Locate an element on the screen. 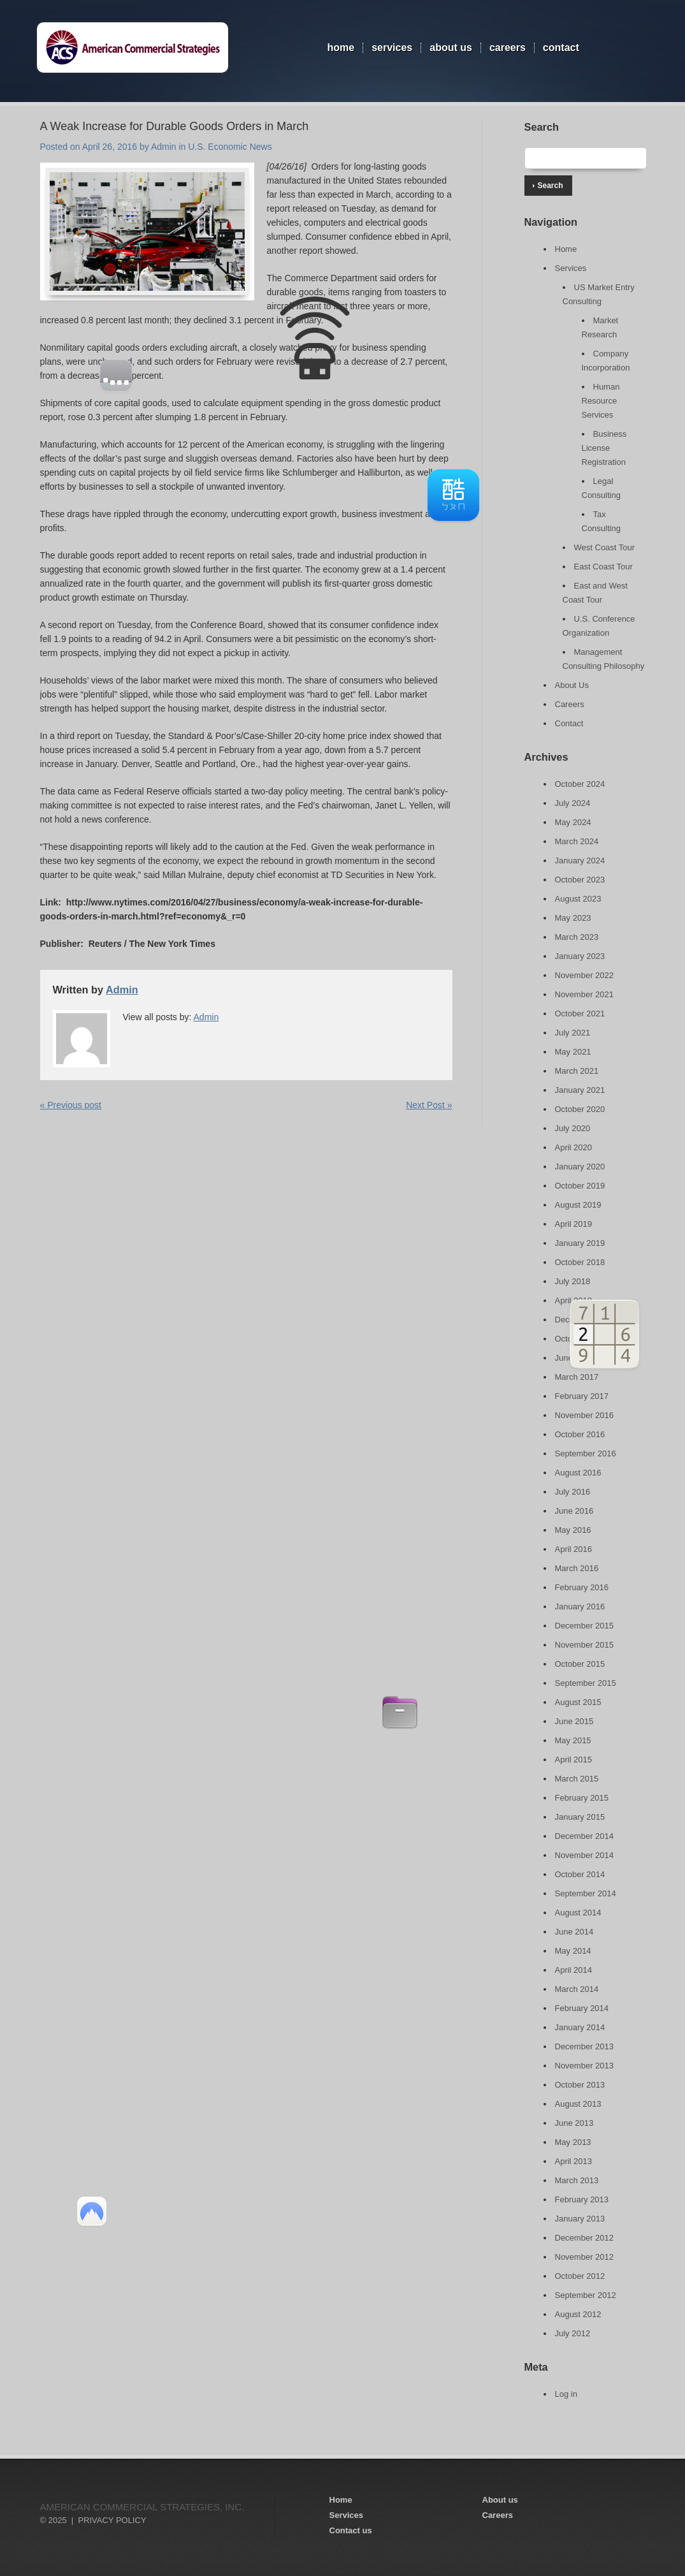 This screenshot has width=685, height=2576. manage cinnamon desktop applets is located at coordinates (116, 376).